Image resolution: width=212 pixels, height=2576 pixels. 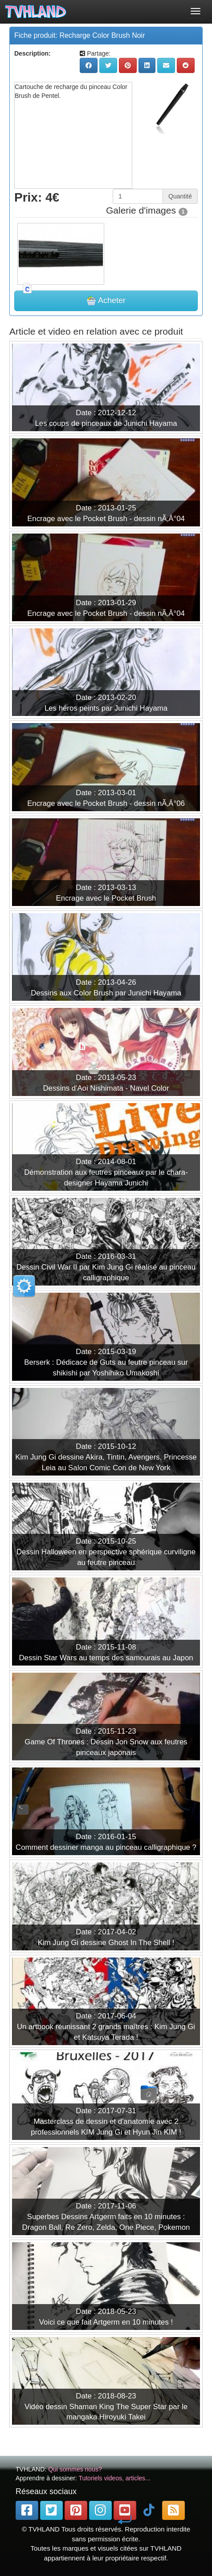 I want to click on a C programming language source file, so click(x=27, y=288).